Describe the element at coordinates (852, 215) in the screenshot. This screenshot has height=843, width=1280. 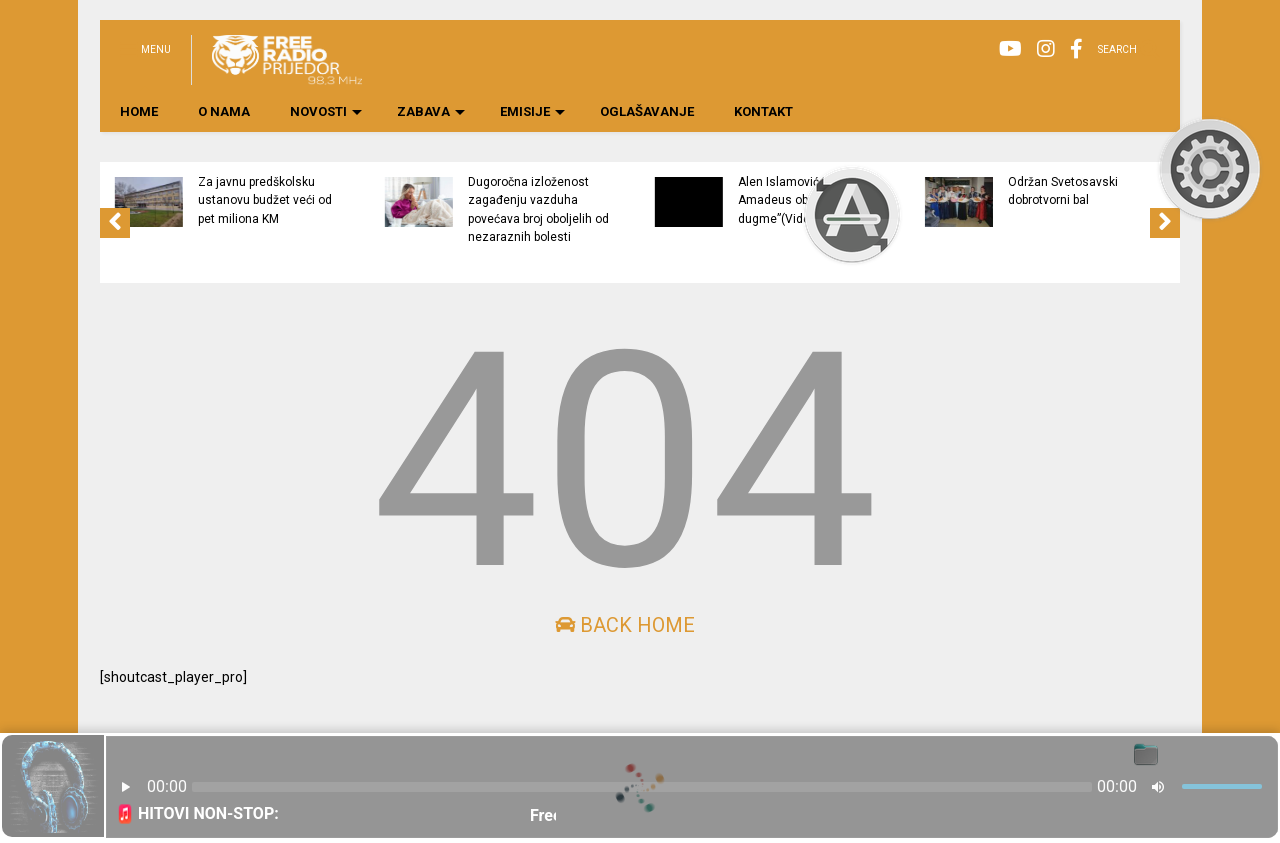
I see `open the software update manager` at that location.